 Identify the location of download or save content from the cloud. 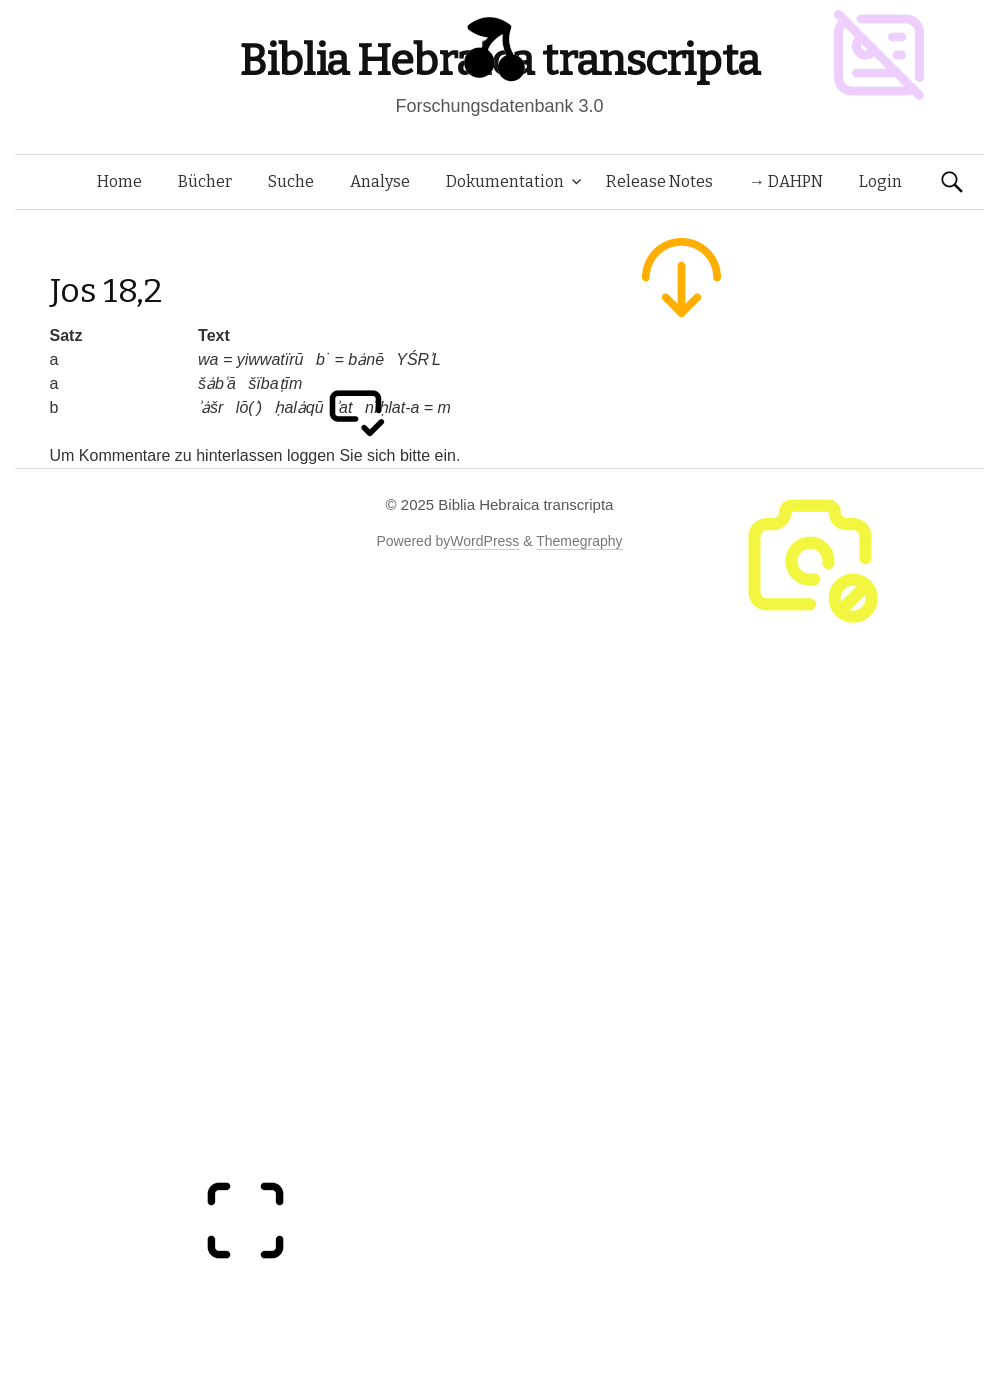
(681, 277).